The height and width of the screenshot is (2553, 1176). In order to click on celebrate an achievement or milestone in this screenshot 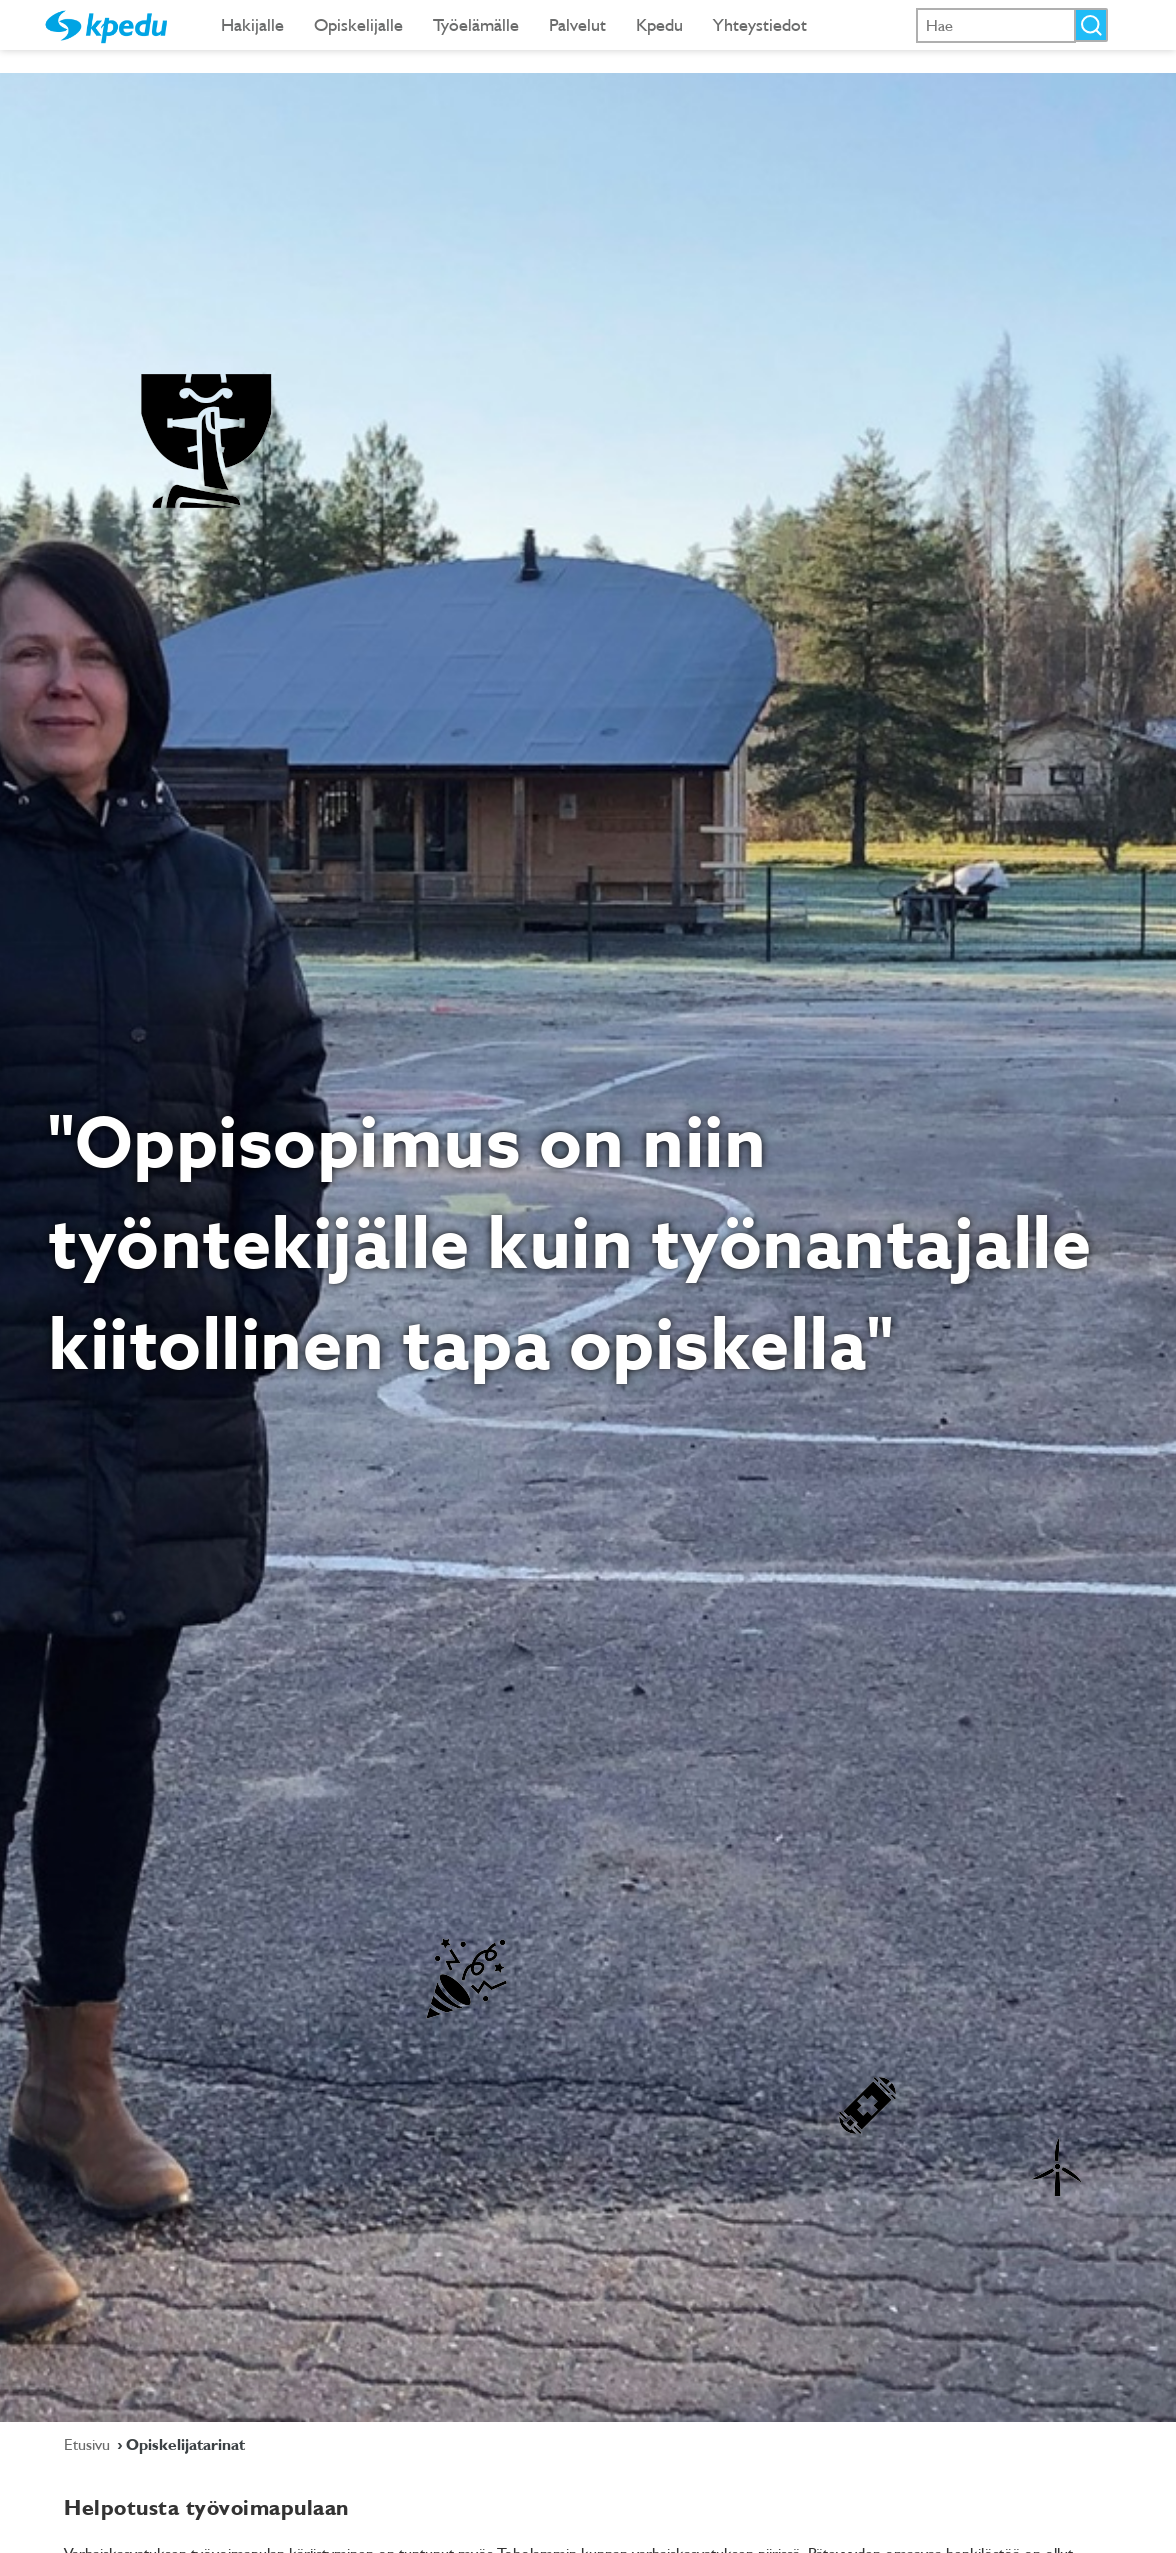, I will do `click(466, 1979)`.